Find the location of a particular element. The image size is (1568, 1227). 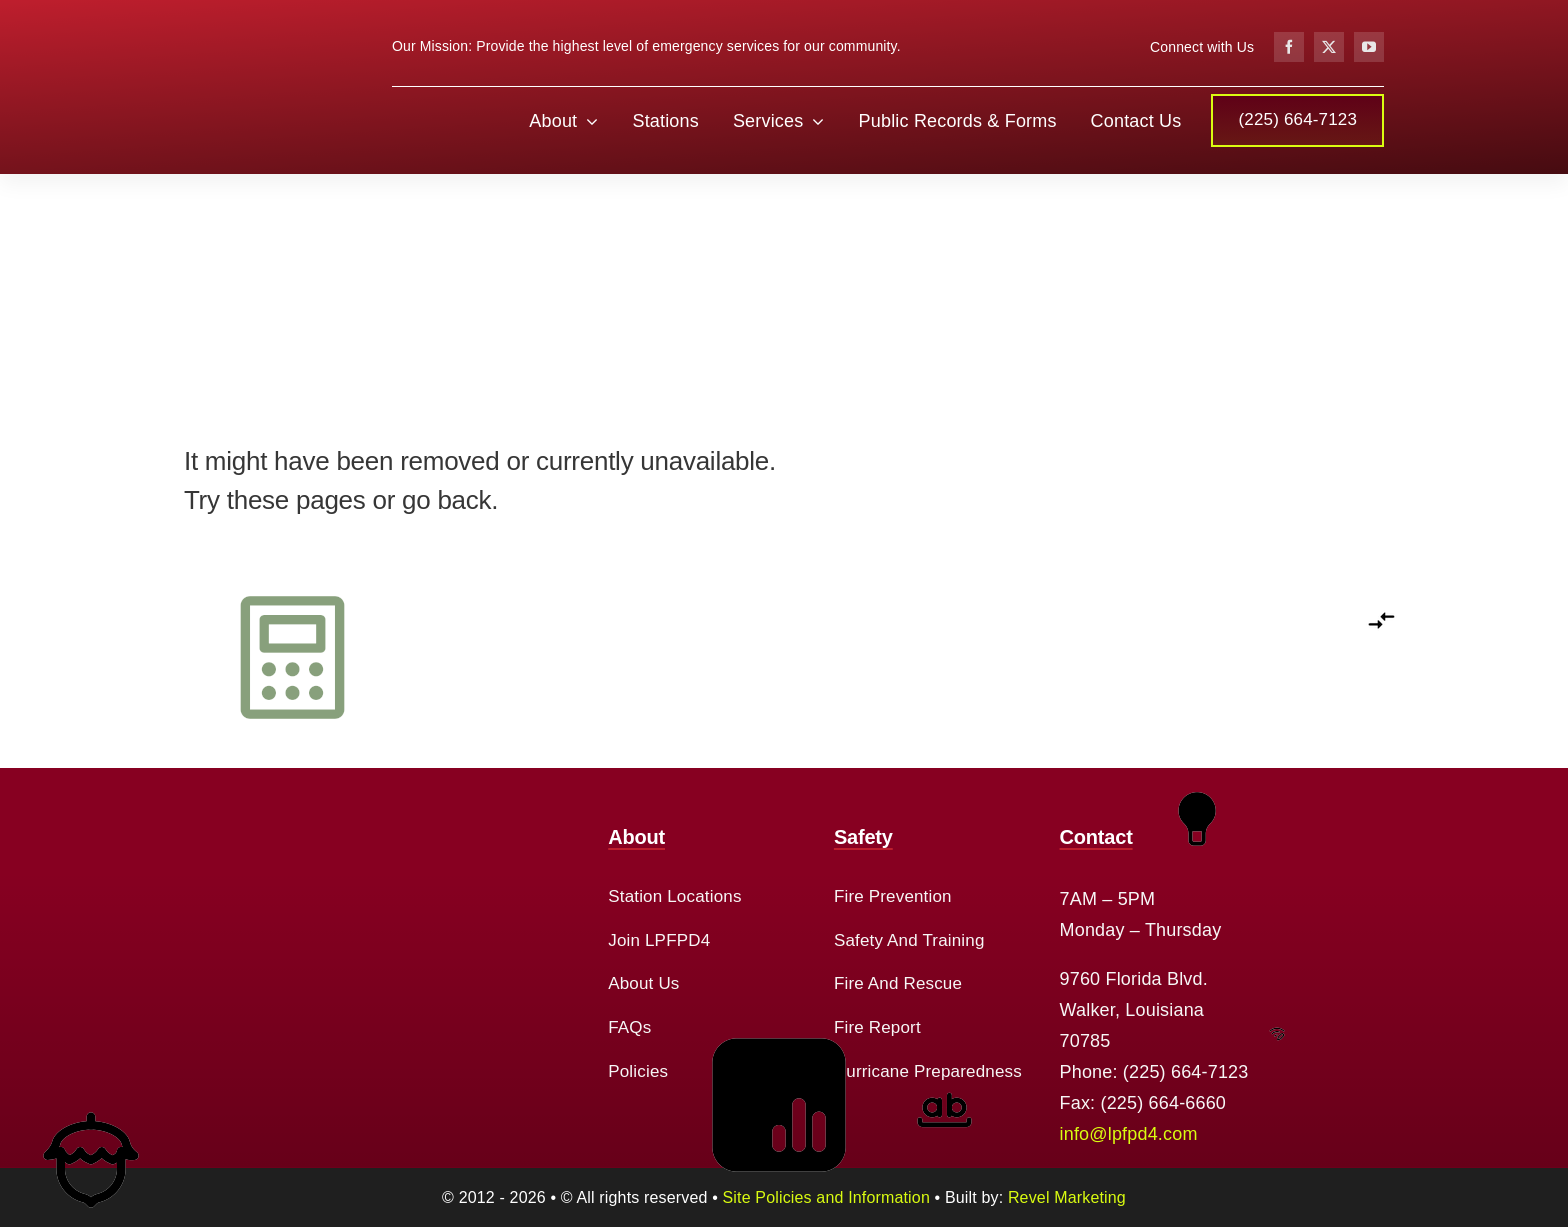

compare two items or options is located at coordinates (1381, 620).